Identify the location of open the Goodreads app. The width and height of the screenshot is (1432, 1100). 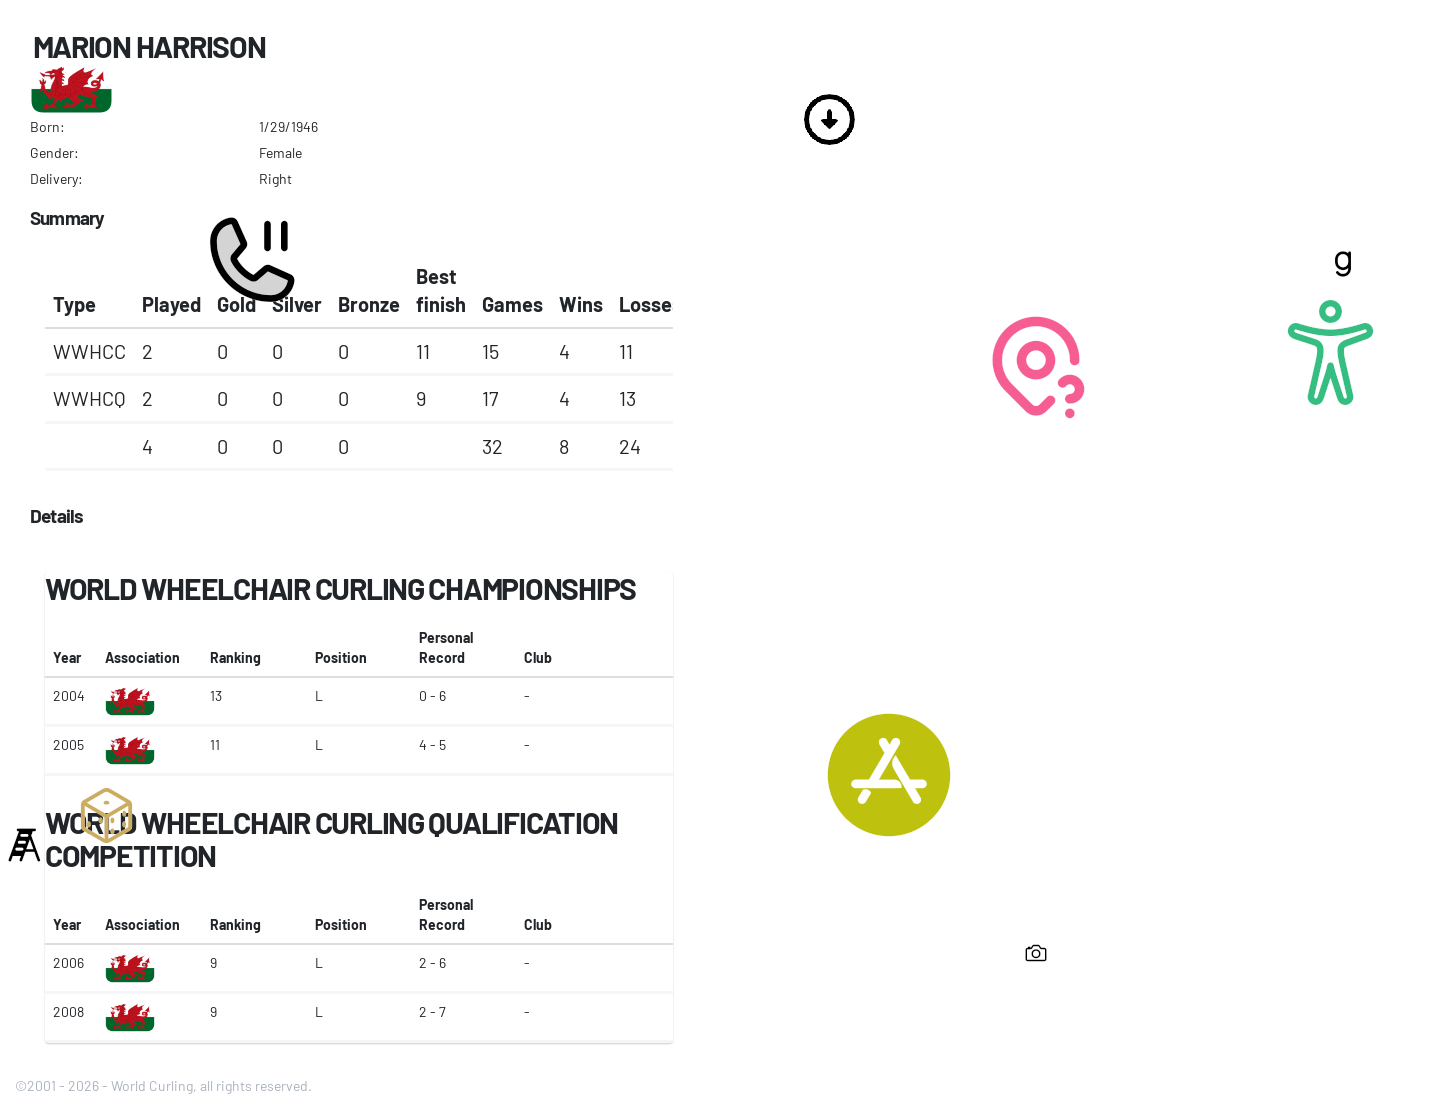
(1343, 264).